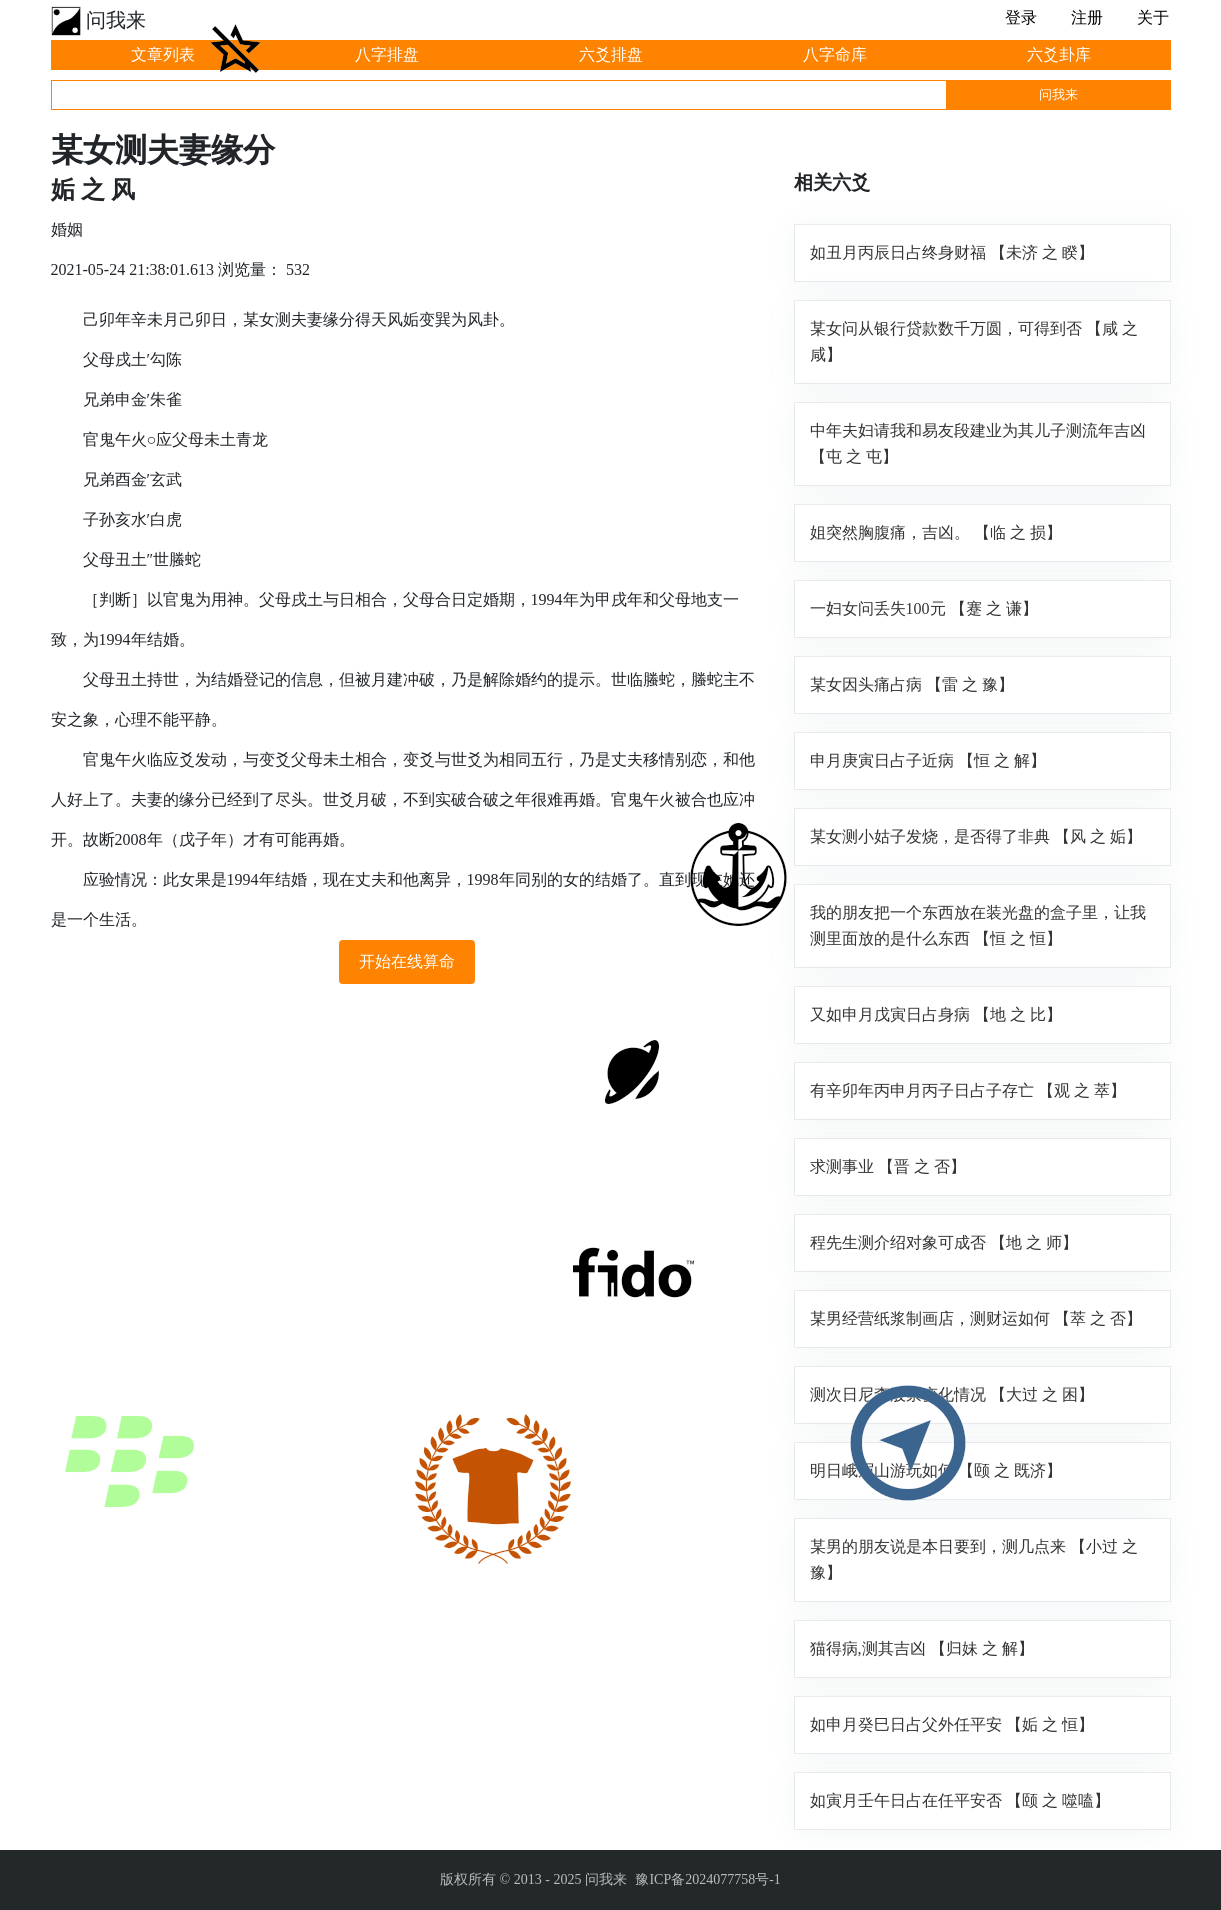  What do you see at coordinates (632, 1072) in the screenshot?
I see `visit instatus website or service` at bounding box center [632, 1072].